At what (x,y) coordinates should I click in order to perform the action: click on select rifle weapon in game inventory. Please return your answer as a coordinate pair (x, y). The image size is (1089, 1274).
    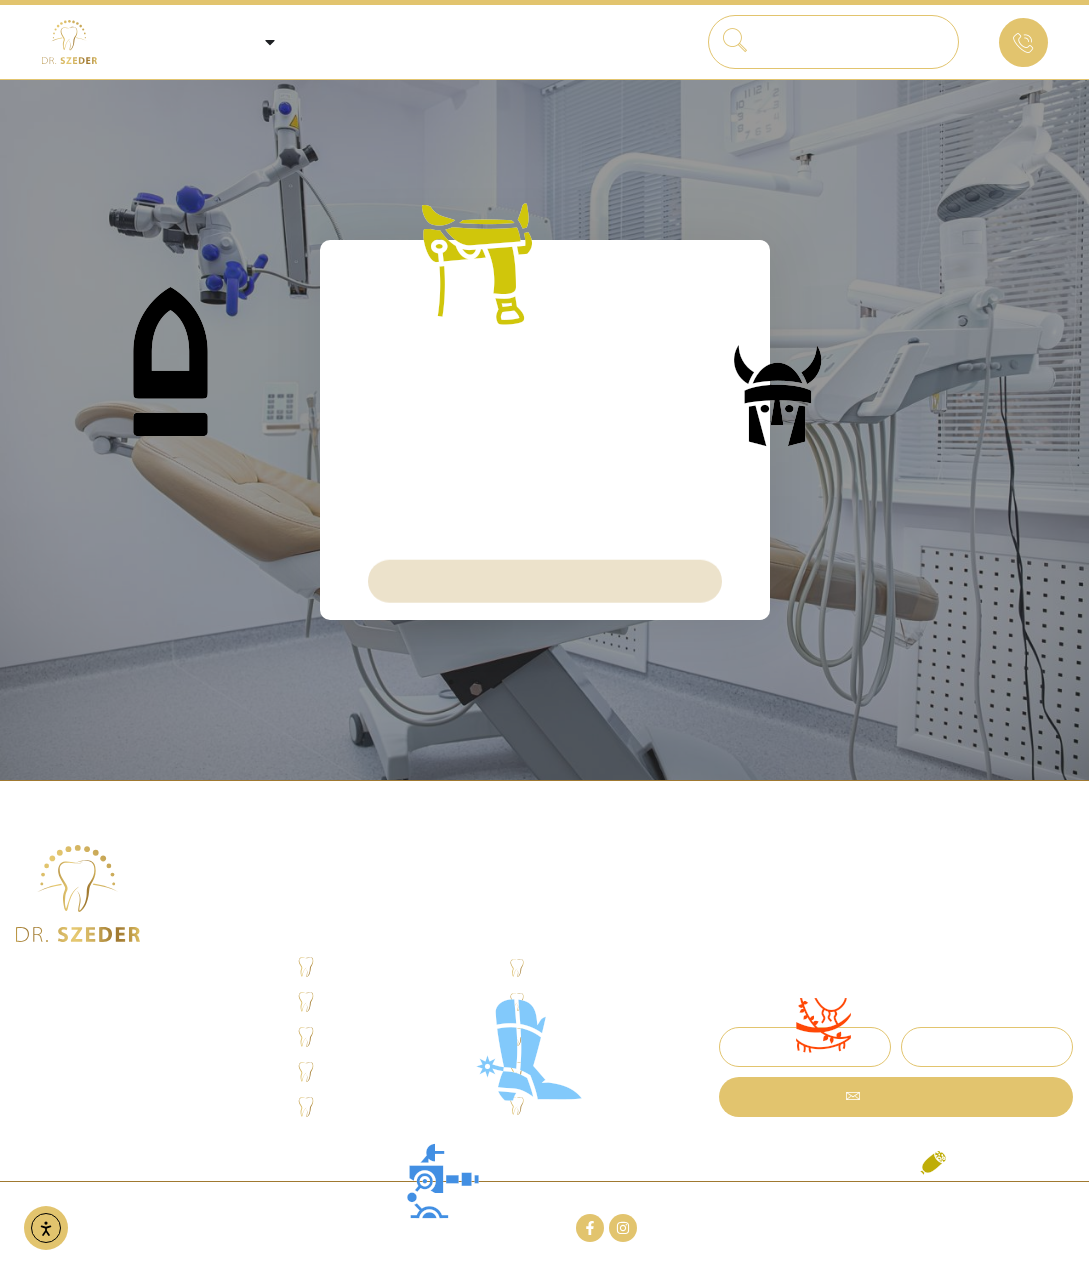
    Looking at the image, I should click on (170, 361).